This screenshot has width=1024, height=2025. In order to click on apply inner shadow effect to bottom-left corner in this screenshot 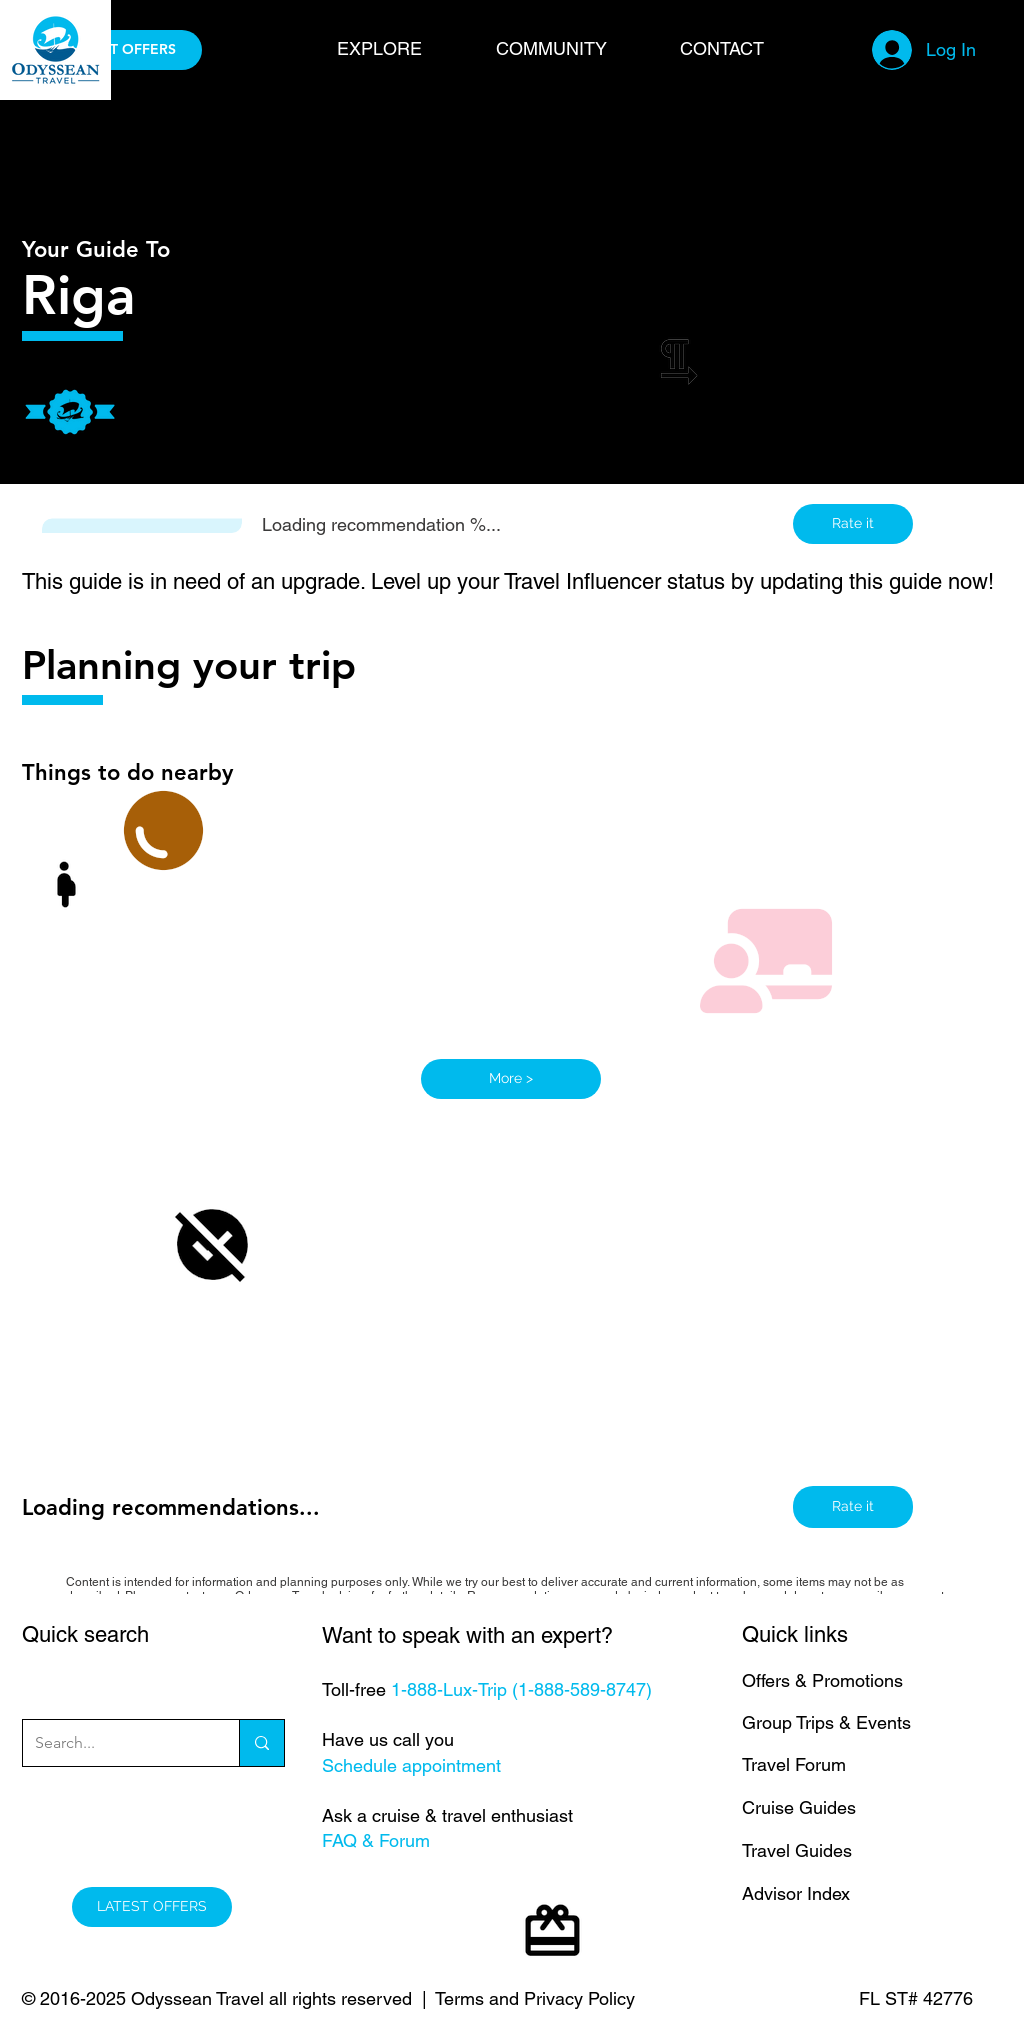, I will do `click(163, 830)`.